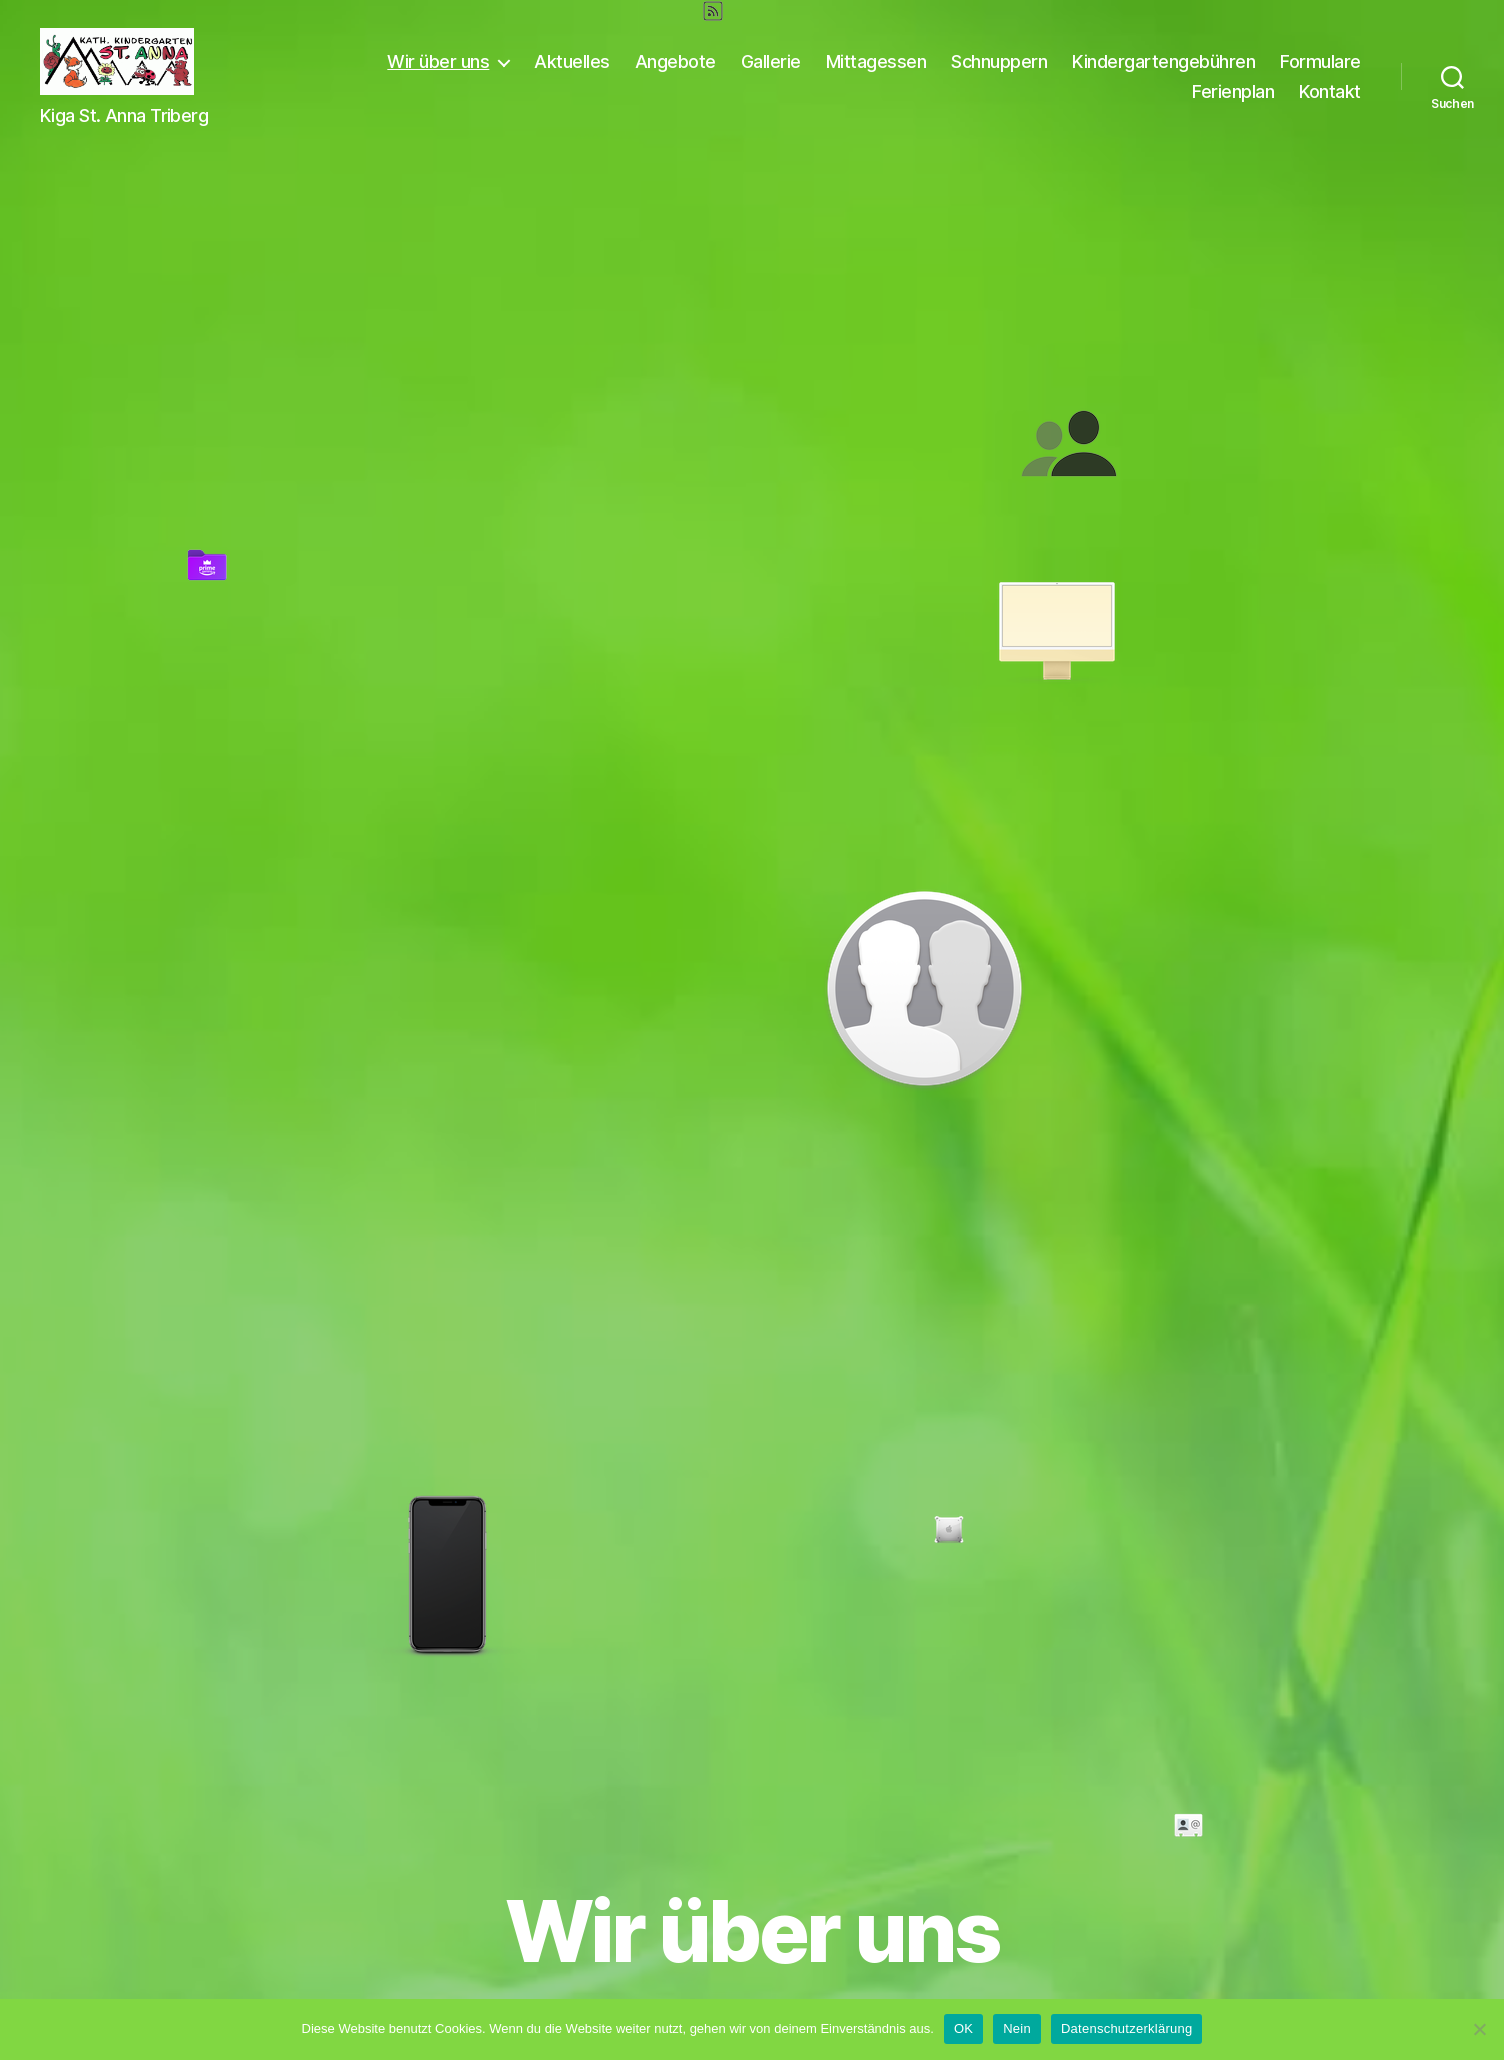 The width and height of the screenshot is (1504, 2060). I want to click on connected iPhone device, so click(447, 1576).